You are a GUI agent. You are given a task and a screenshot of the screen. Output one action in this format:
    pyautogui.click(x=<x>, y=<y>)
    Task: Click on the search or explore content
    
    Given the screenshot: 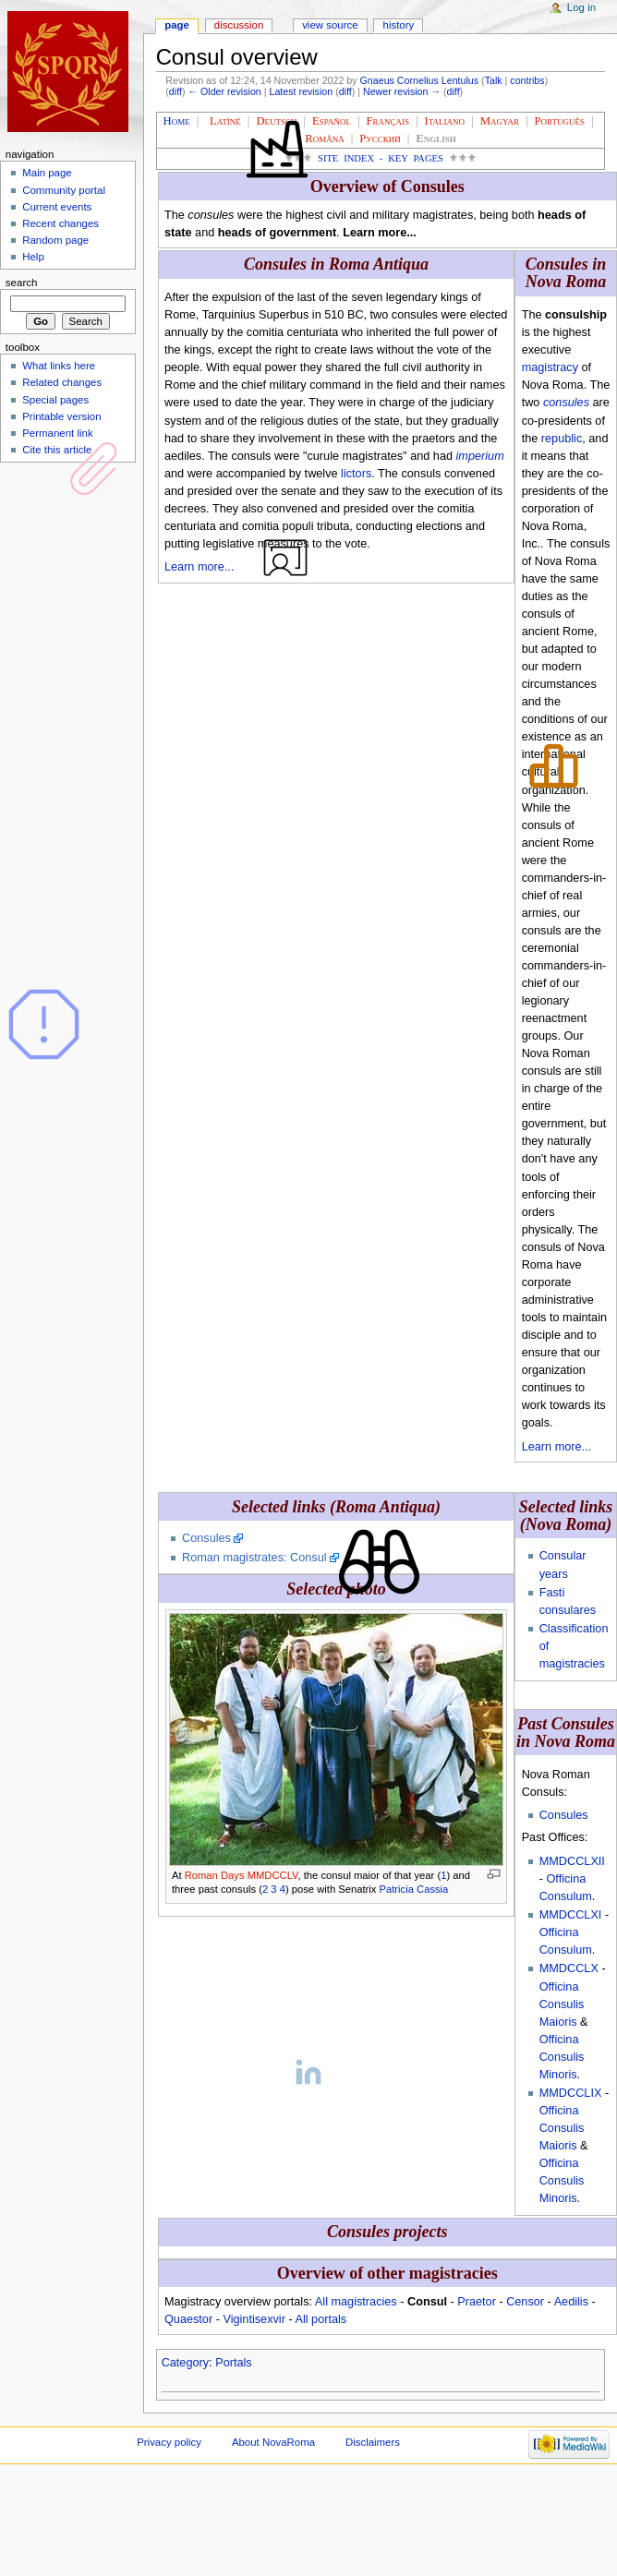 What is the action you would take?
    pyautogui.click(x=379, y=1561)
    